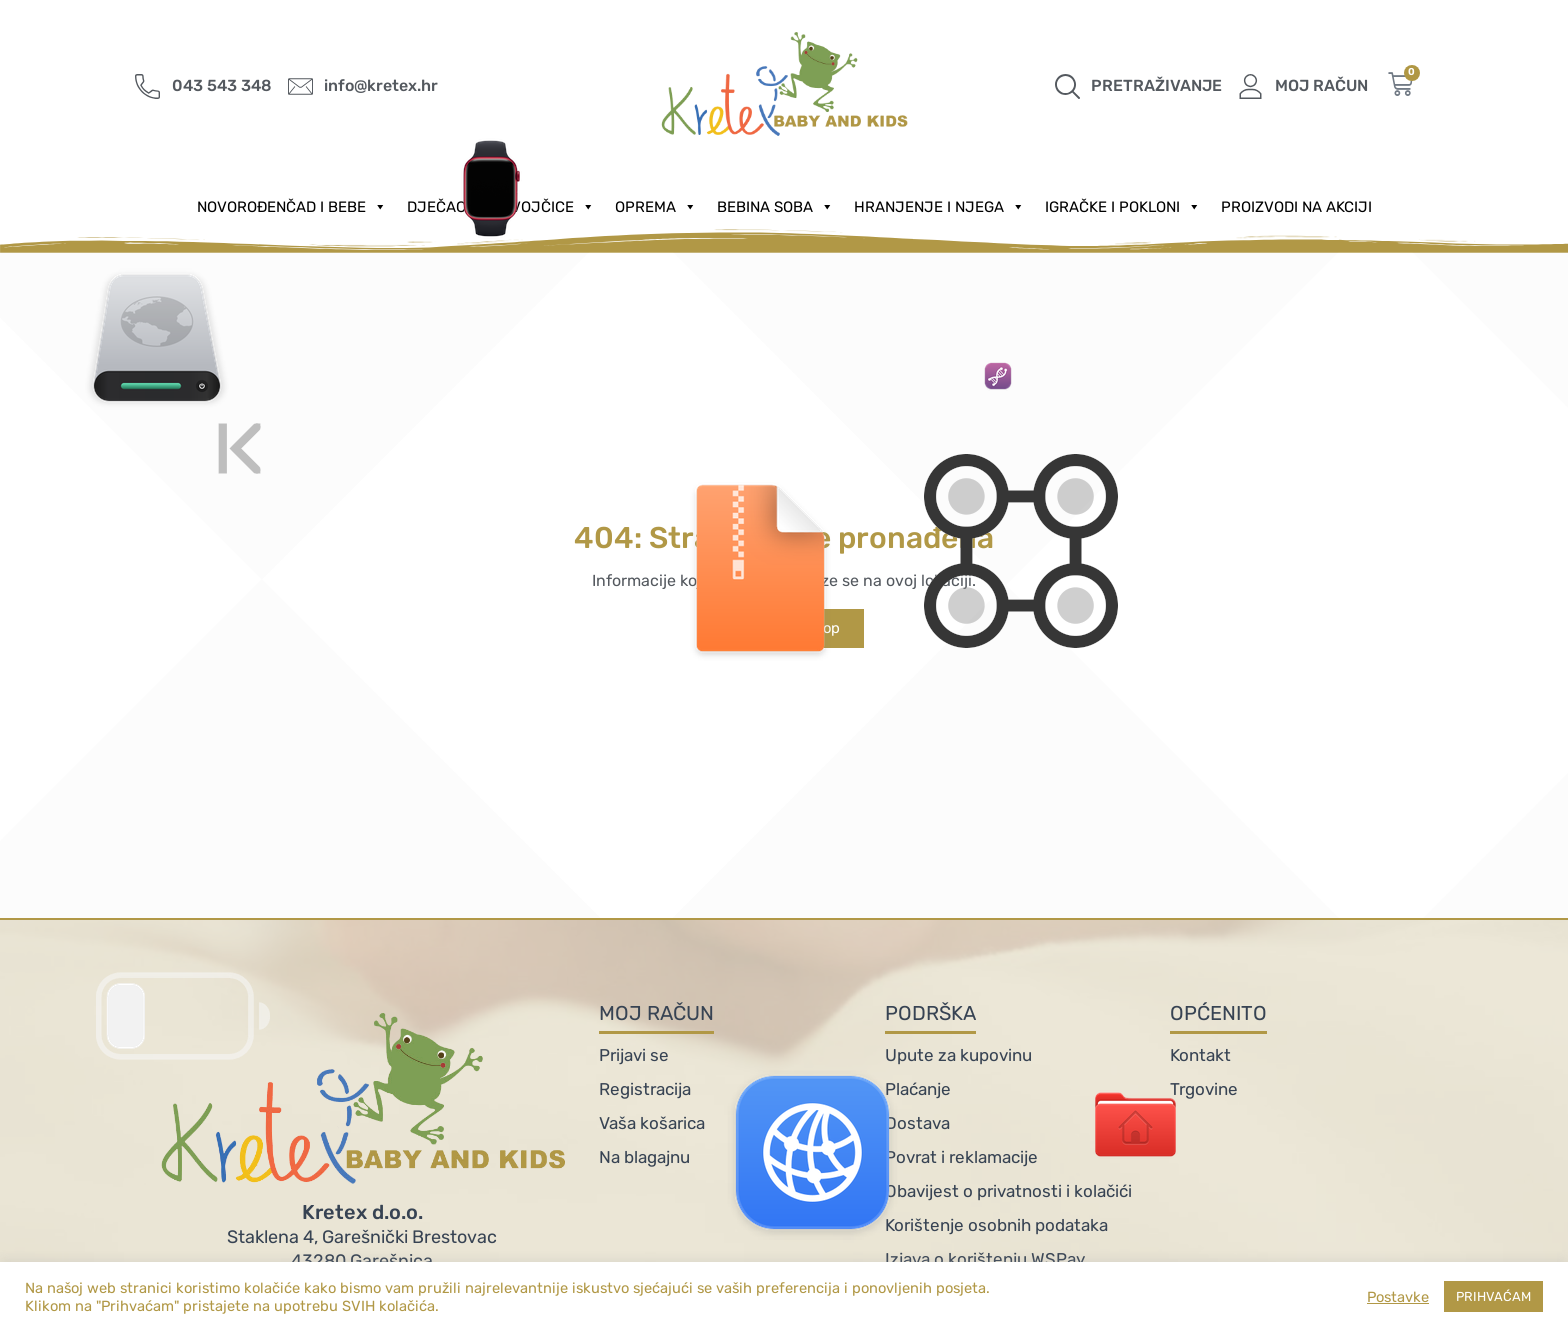 The height and width of the screenshot is (1331, 1568). Describe the element at coordinates (1021, 551) in the screenshot. I see `configure hot corners behavior` at that location.